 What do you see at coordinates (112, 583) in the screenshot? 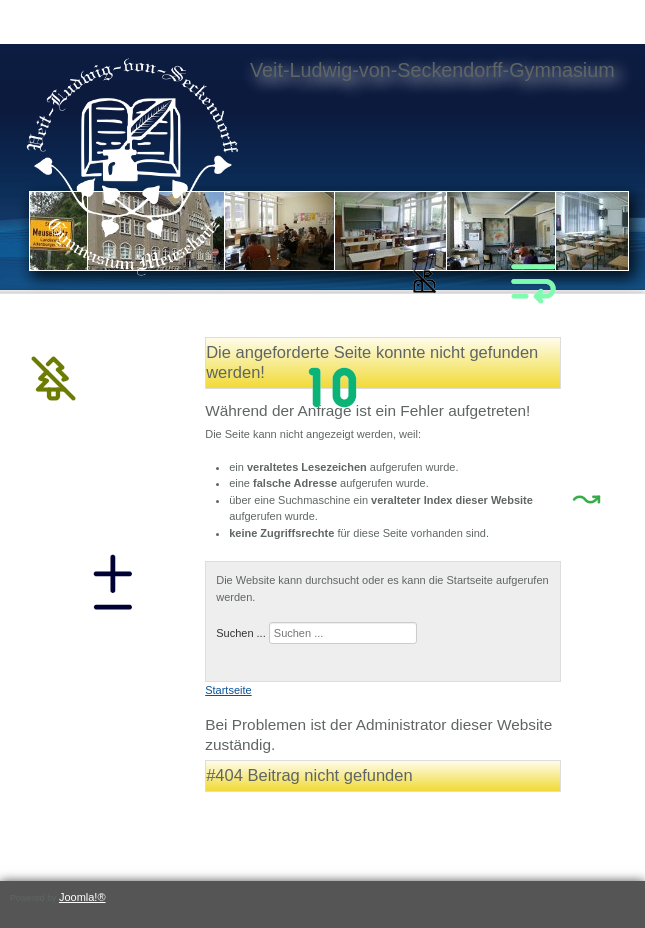
I see `view code differences or changes` at bounding box center [112, 583].